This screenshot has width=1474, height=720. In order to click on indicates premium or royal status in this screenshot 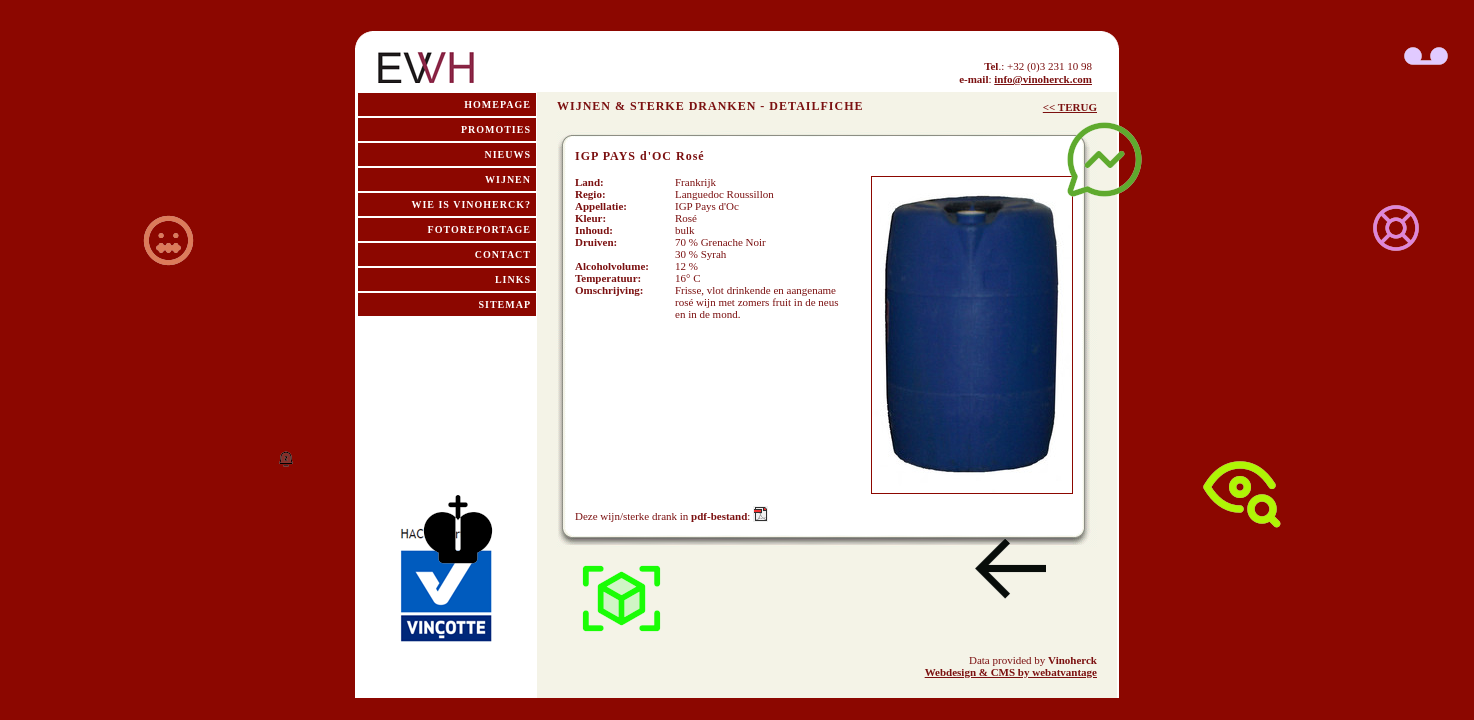, I will do `click(458, 534)`.